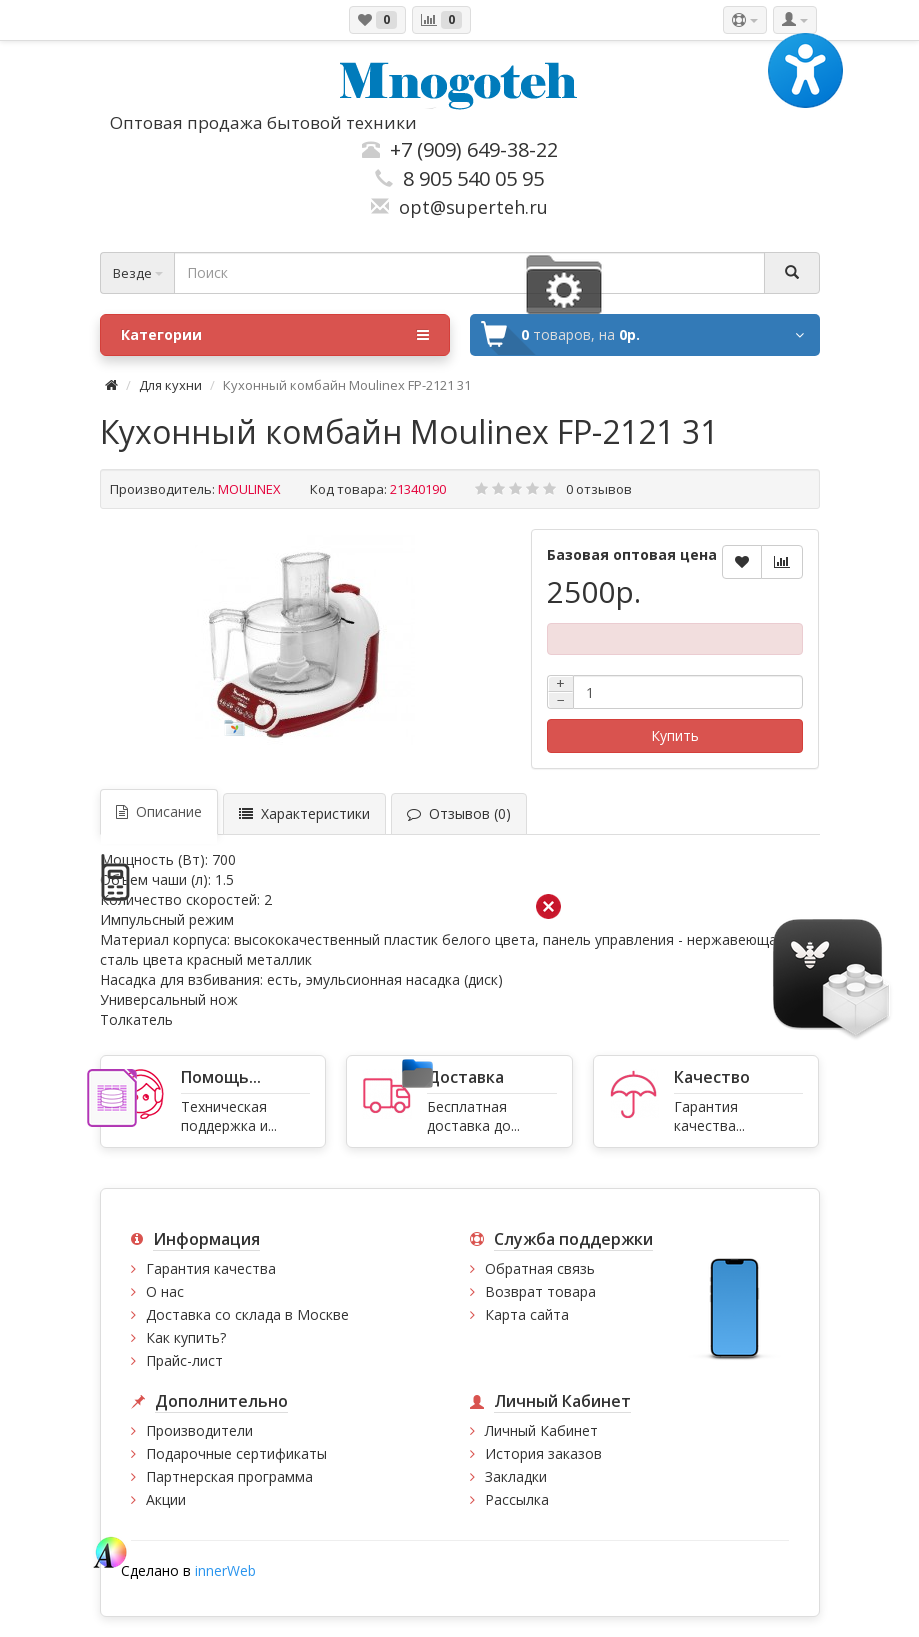  What do you see at coordinates (234, 728) in the screenshot?
I see `open yii2 framework project folder` at bounding box center [234, 728].